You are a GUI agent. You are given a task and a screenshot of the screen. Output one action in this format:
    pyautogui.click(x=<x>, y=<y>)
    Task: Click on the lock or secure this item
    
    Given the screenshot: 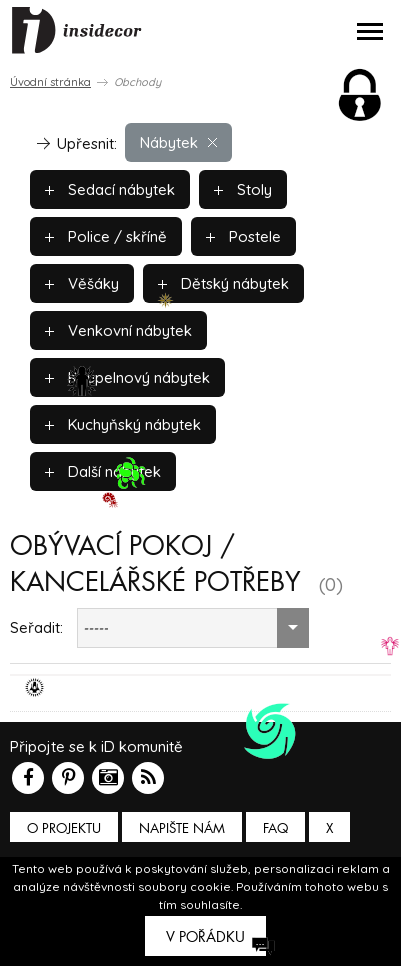 What is the action you would take?
    pyautogui.click(x=360, y=95)
    